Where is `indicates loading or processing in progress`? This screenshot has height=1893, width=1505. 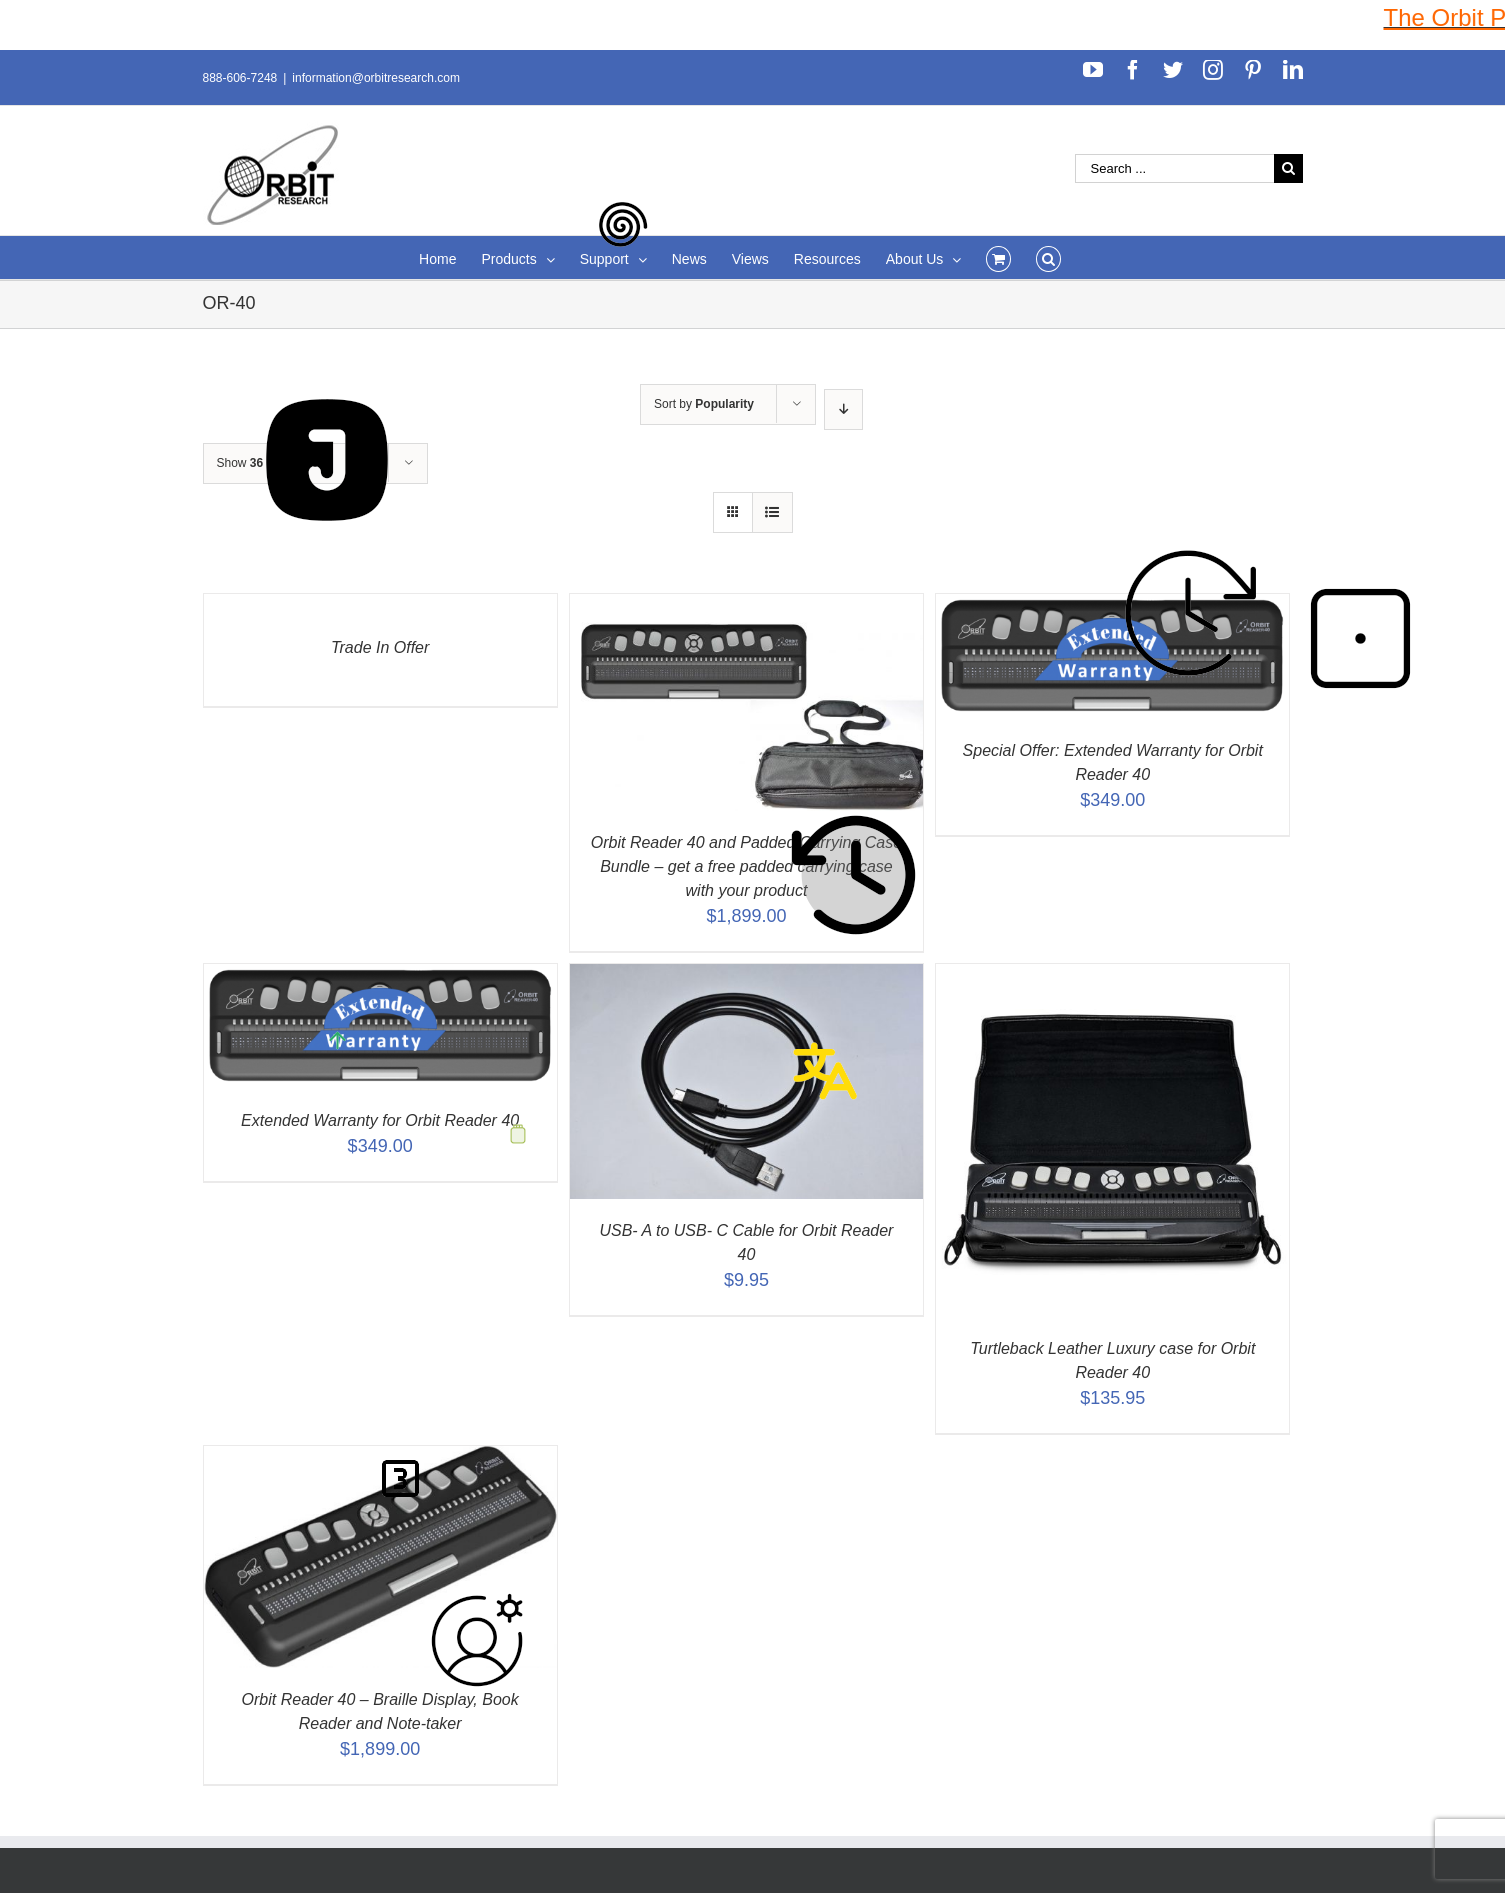
indicates loading or processing in progress is located at coordinates (620, 223).